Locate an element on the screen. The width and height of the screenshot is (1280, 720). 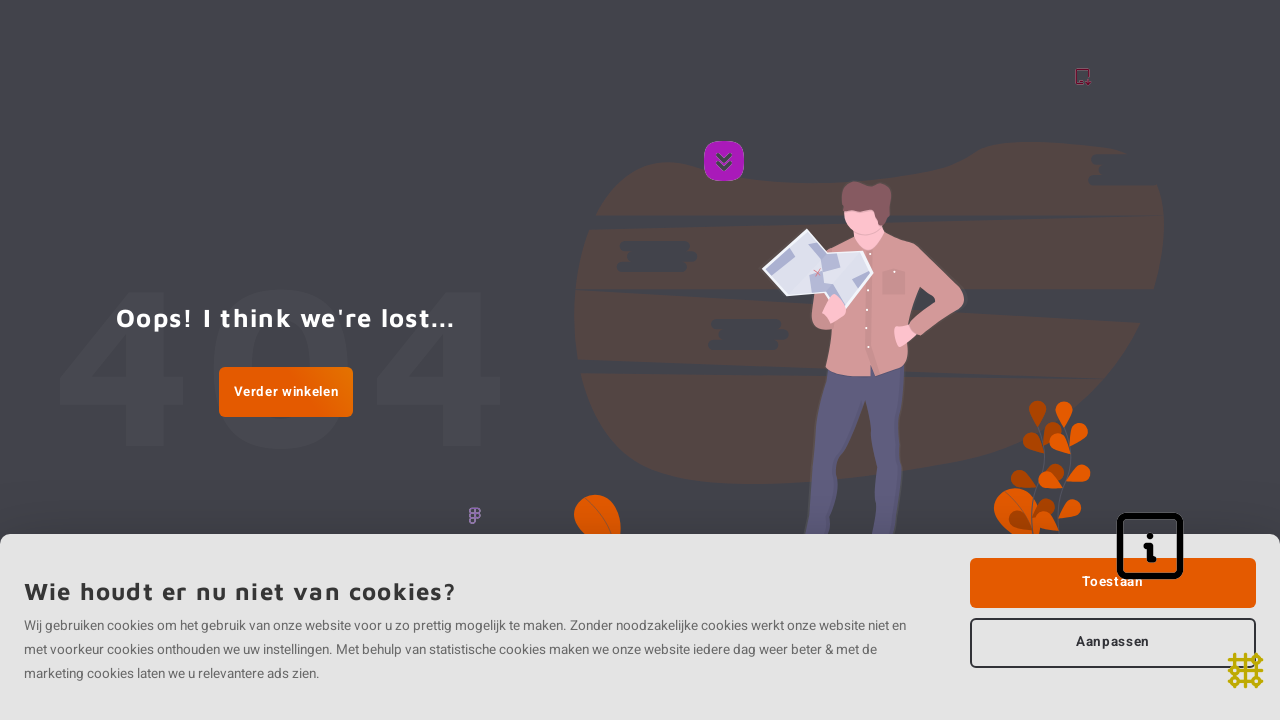
view more information or details is located at coordinates (1150, 546).